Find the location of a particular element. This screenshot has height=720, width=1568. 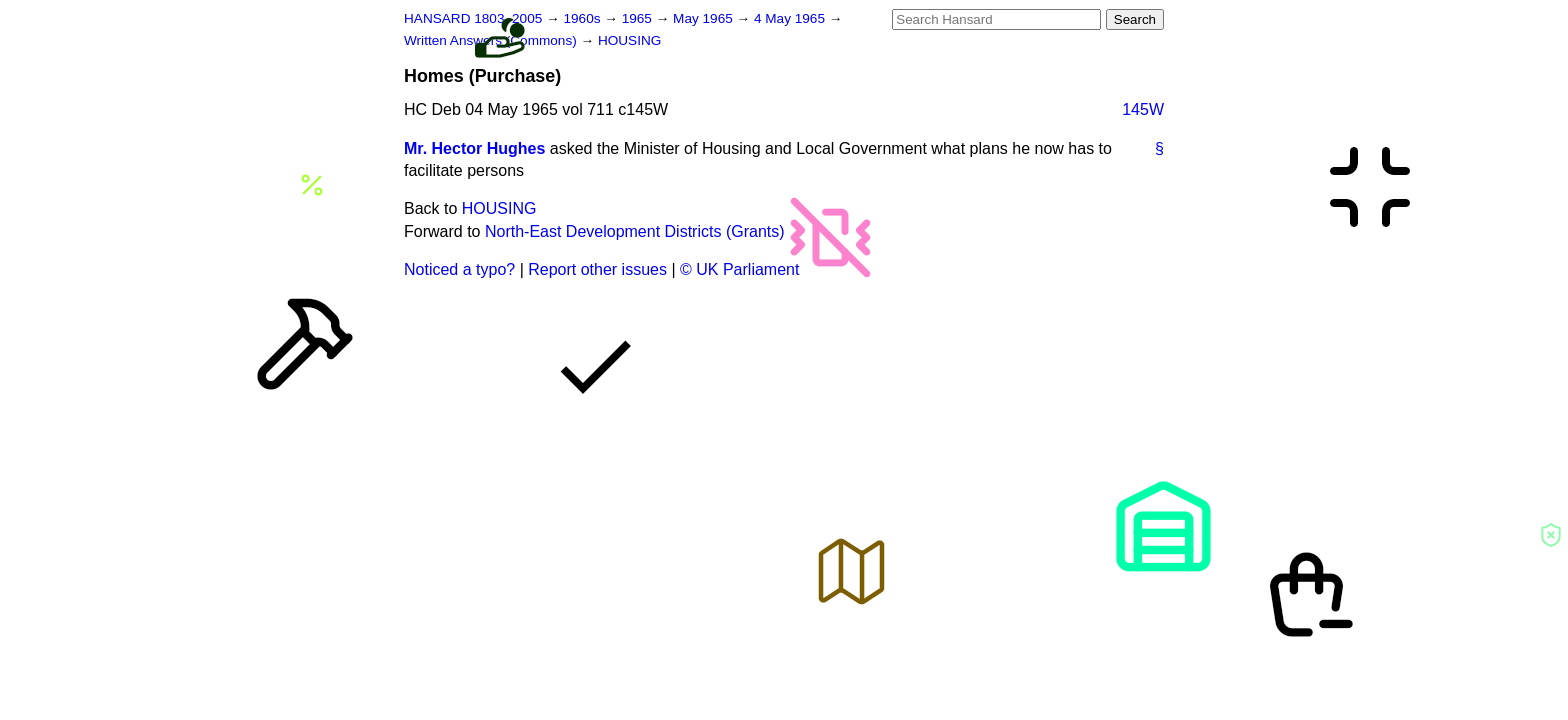

disable vibration mode is located at coordinates (830, 237).